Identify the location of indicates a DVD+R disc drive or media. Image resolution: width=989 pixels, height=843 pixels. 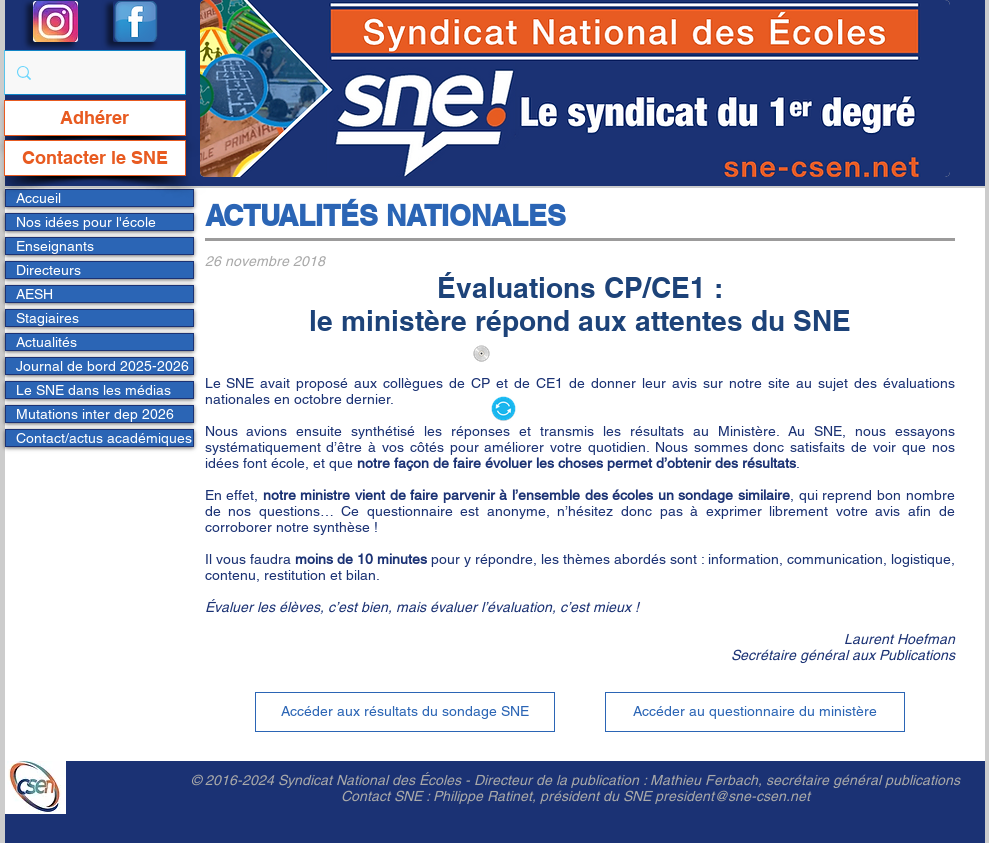
(481, 353).